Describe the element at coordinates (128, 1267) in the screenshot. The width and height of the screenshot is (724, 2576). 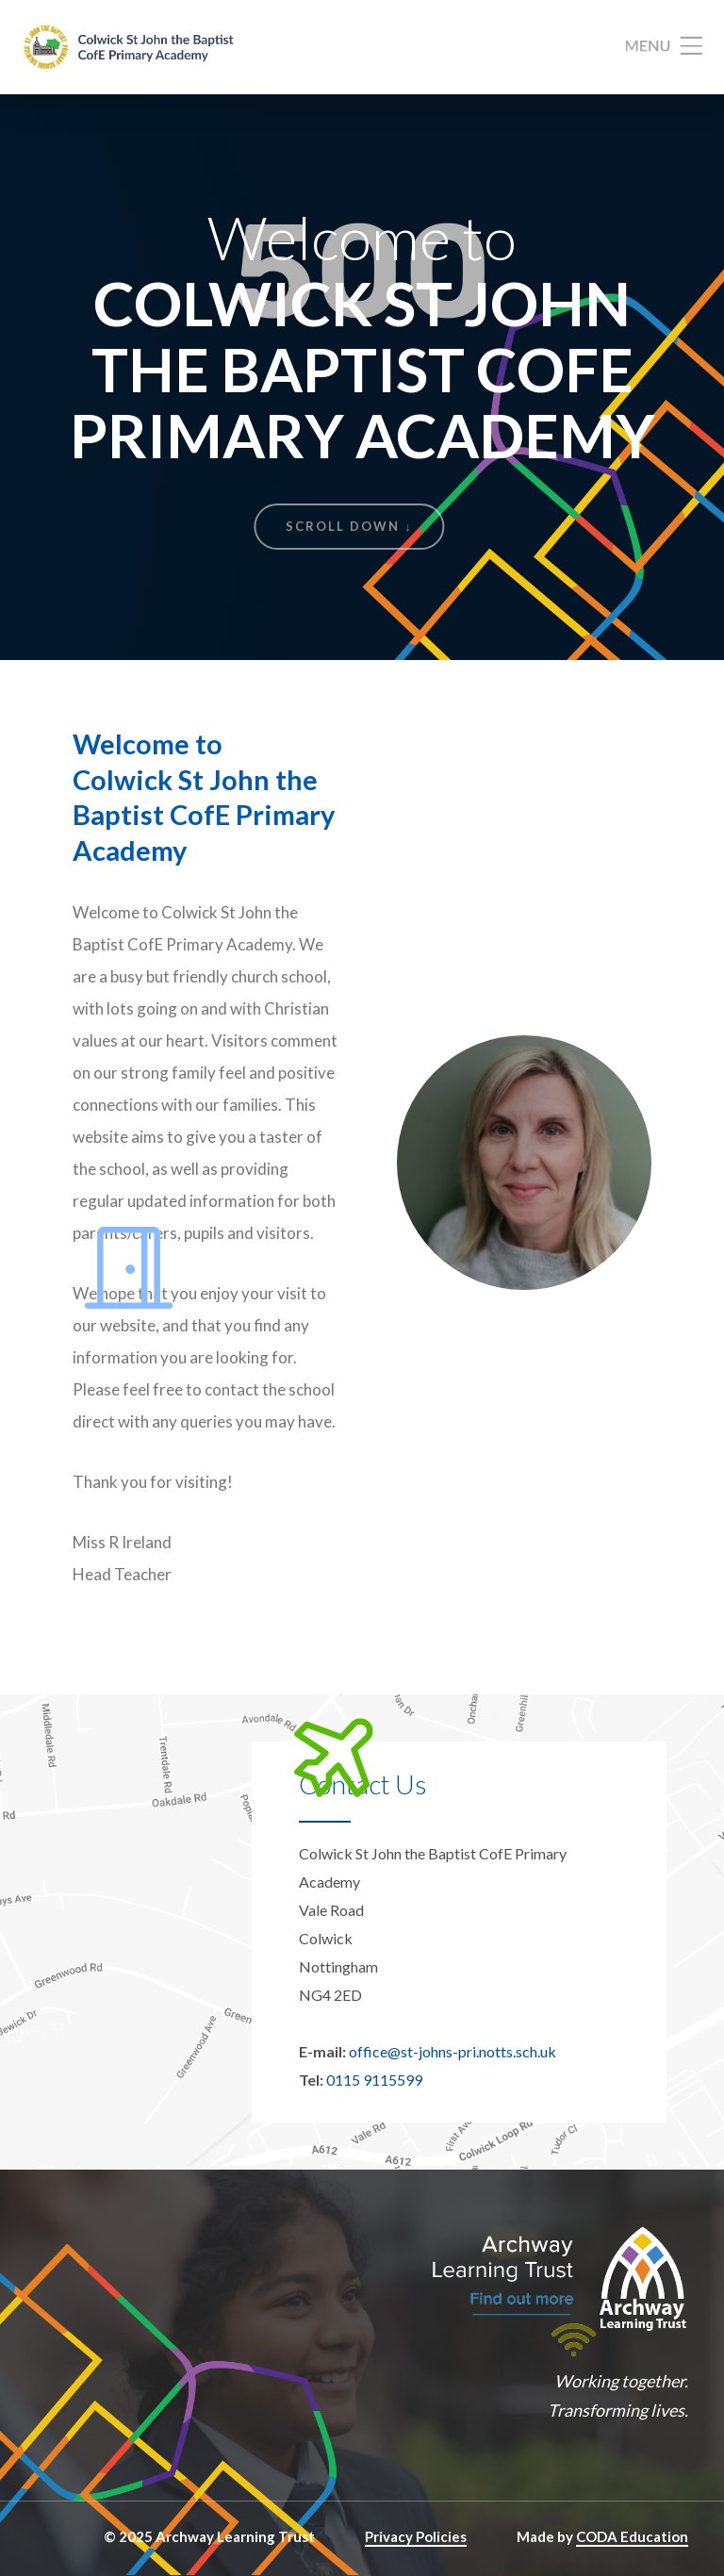
I see `exit or log out of the application` at that location.